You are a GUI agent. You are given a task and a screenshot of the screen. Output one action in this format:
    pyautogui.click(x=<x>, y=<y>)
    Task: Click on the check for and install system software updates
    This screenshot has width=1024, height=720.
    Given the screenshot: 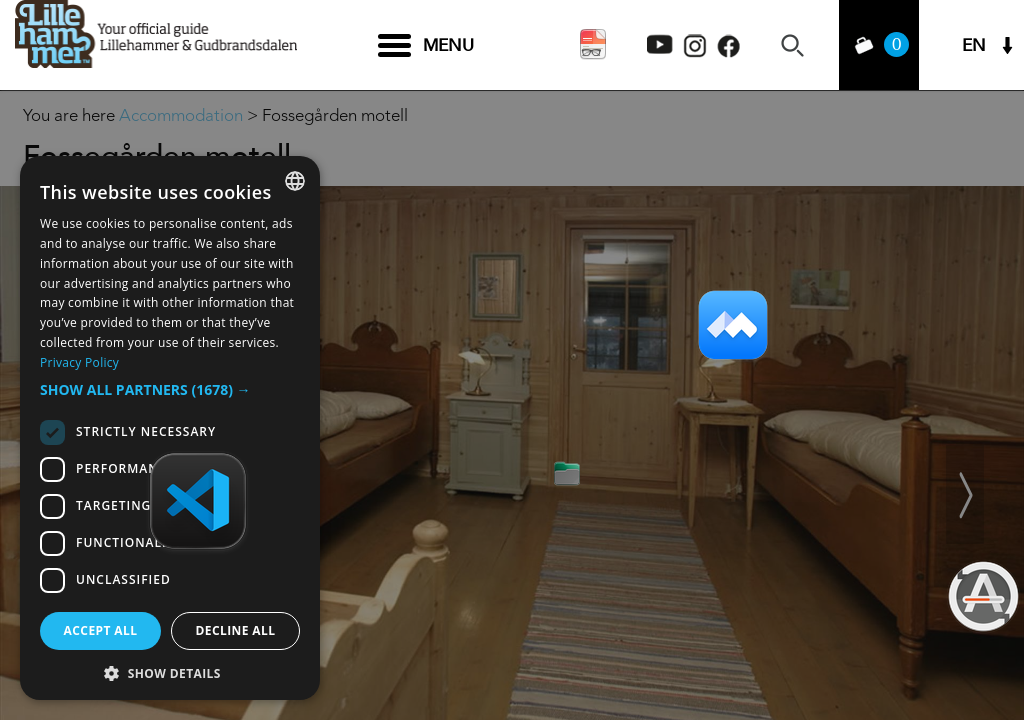 What is the action you would take?
    pyautogui.click(x=983, y=596)
    